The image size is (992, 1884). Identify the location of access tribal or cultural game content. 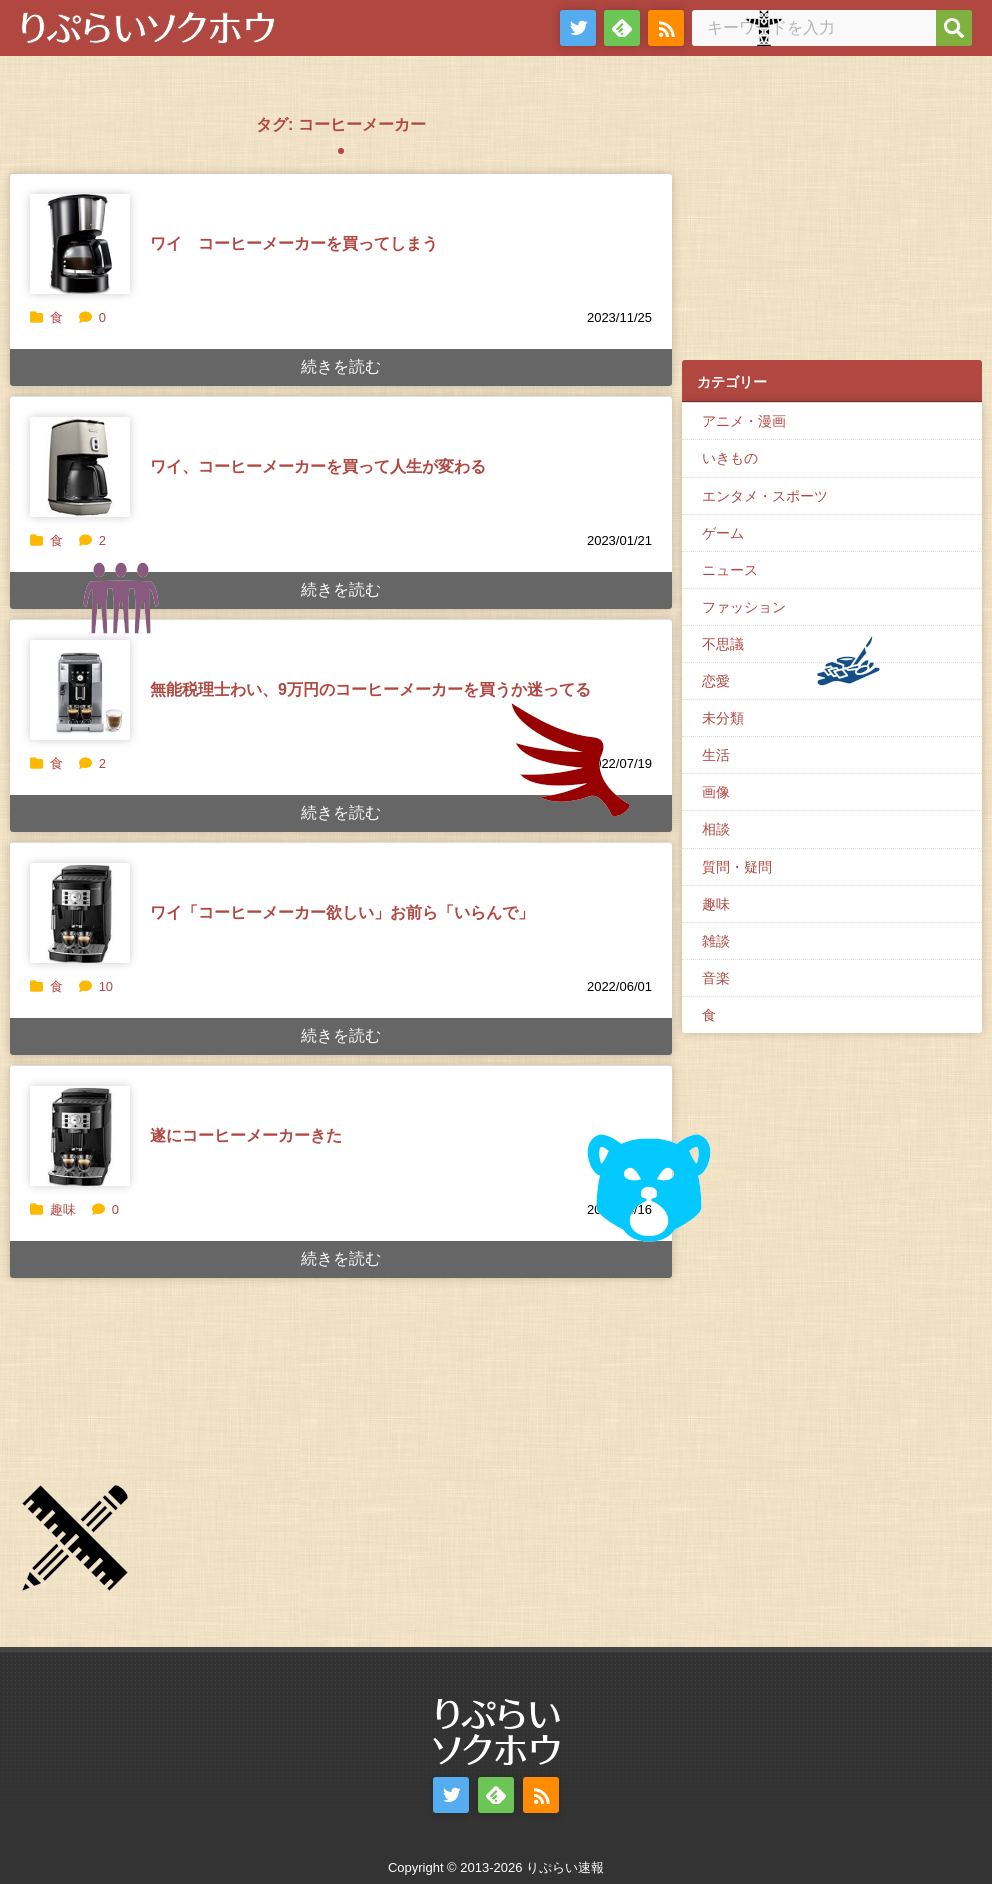
(764, 28).